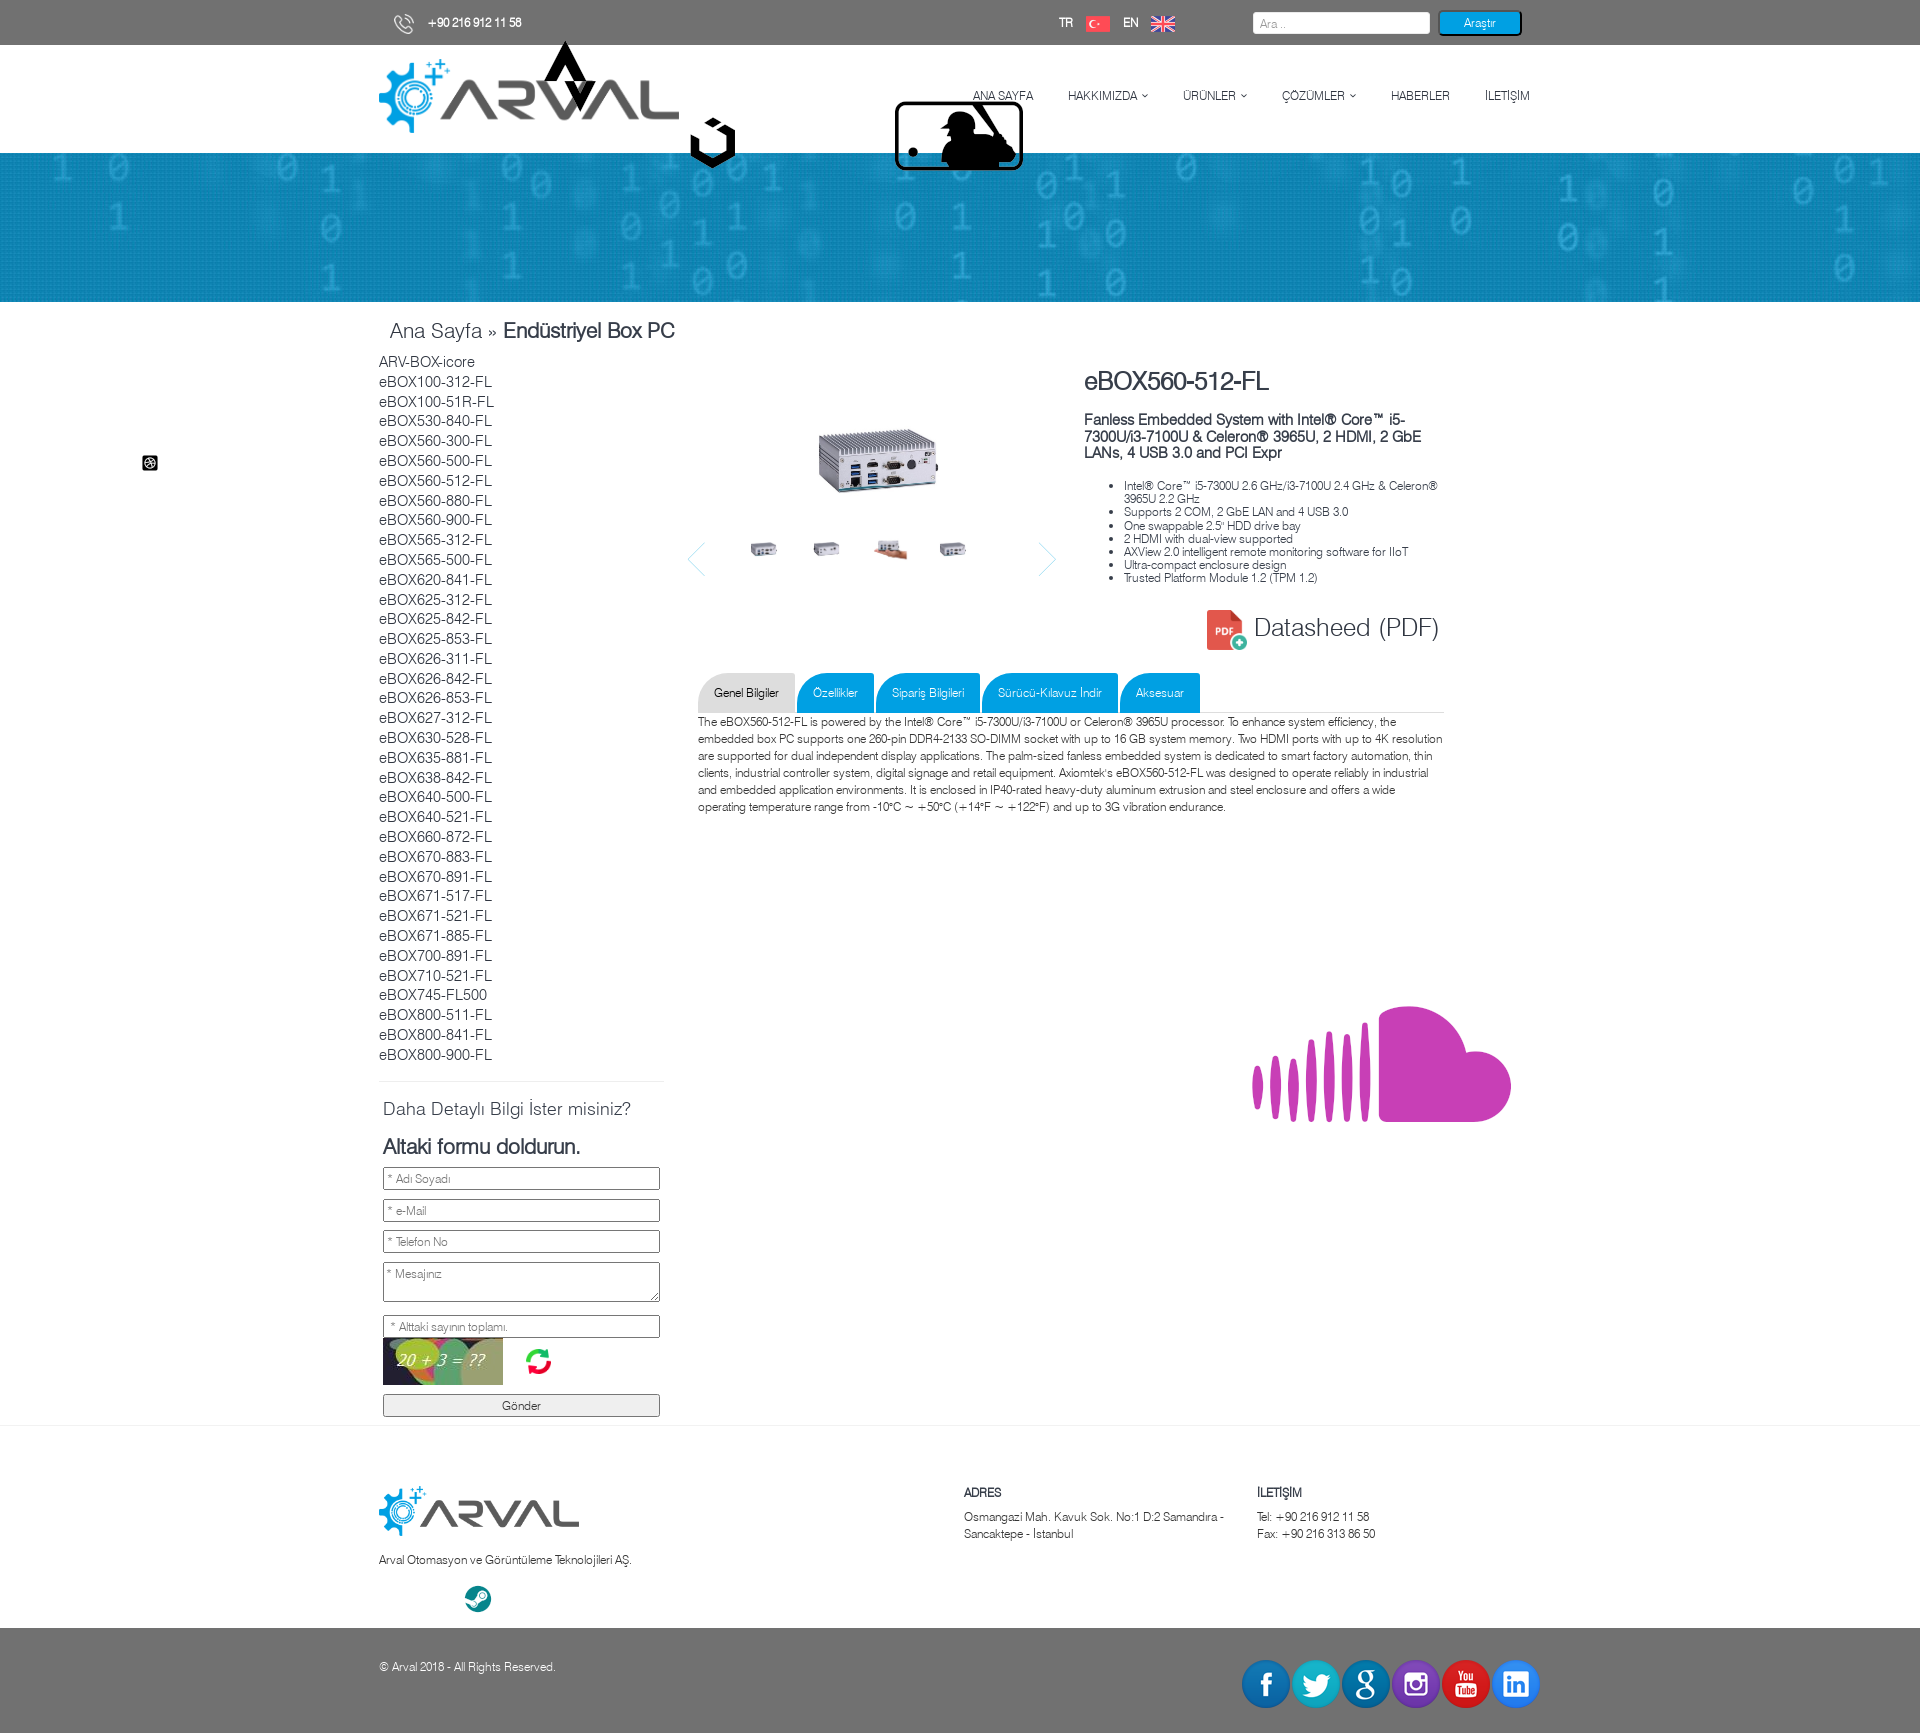 The image size is (1920, 1733). I want to click on open the MLB app, so click(959, 136).